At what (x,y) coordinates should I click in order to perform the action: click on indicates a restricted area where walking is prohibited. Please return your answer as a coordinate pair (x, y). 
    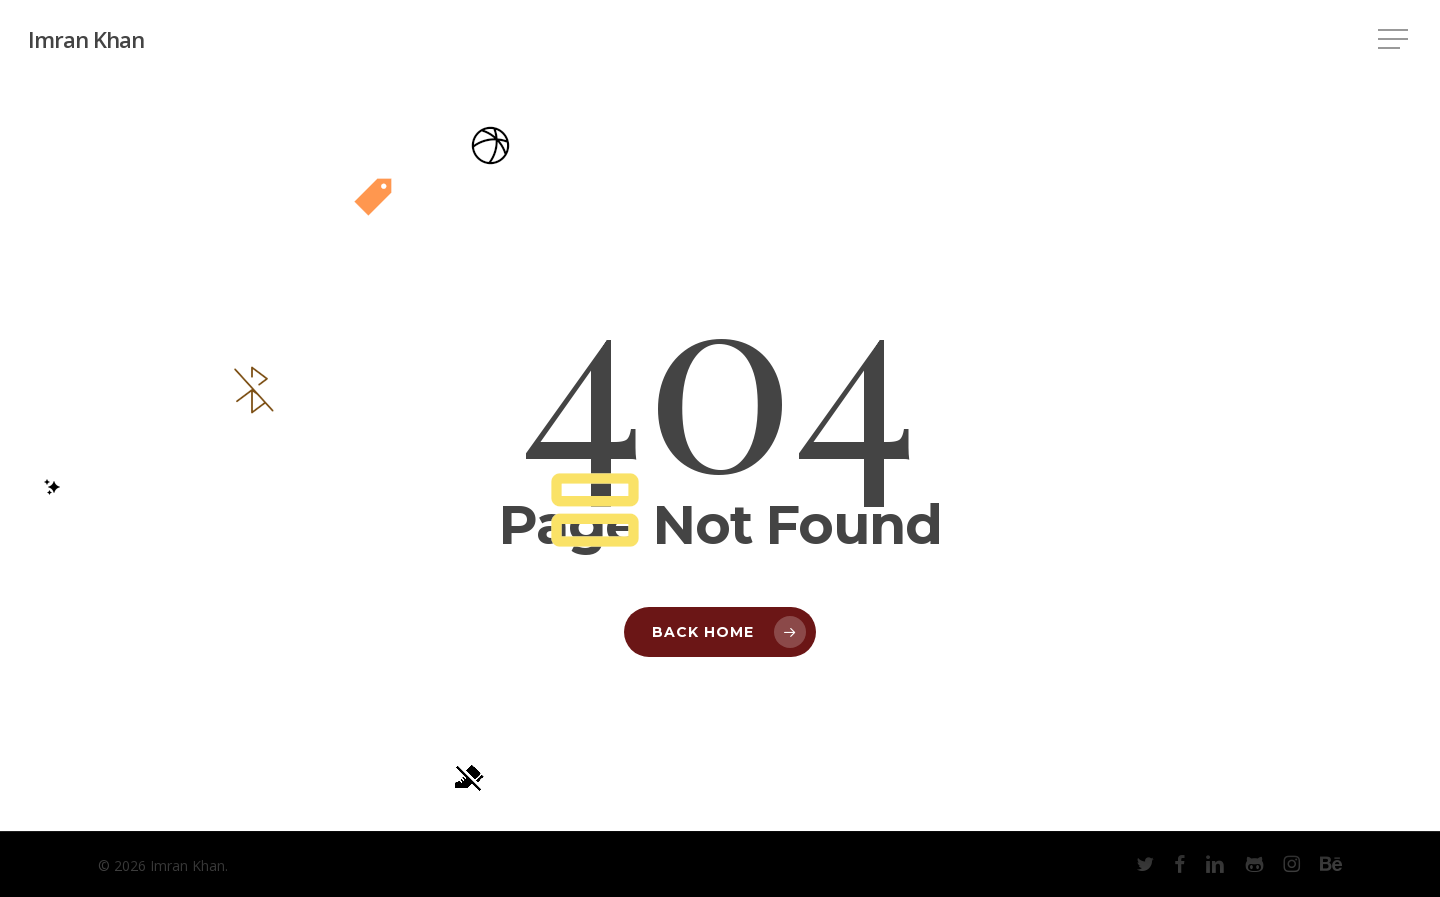
    Looking at the image, I should click on (469, 777).